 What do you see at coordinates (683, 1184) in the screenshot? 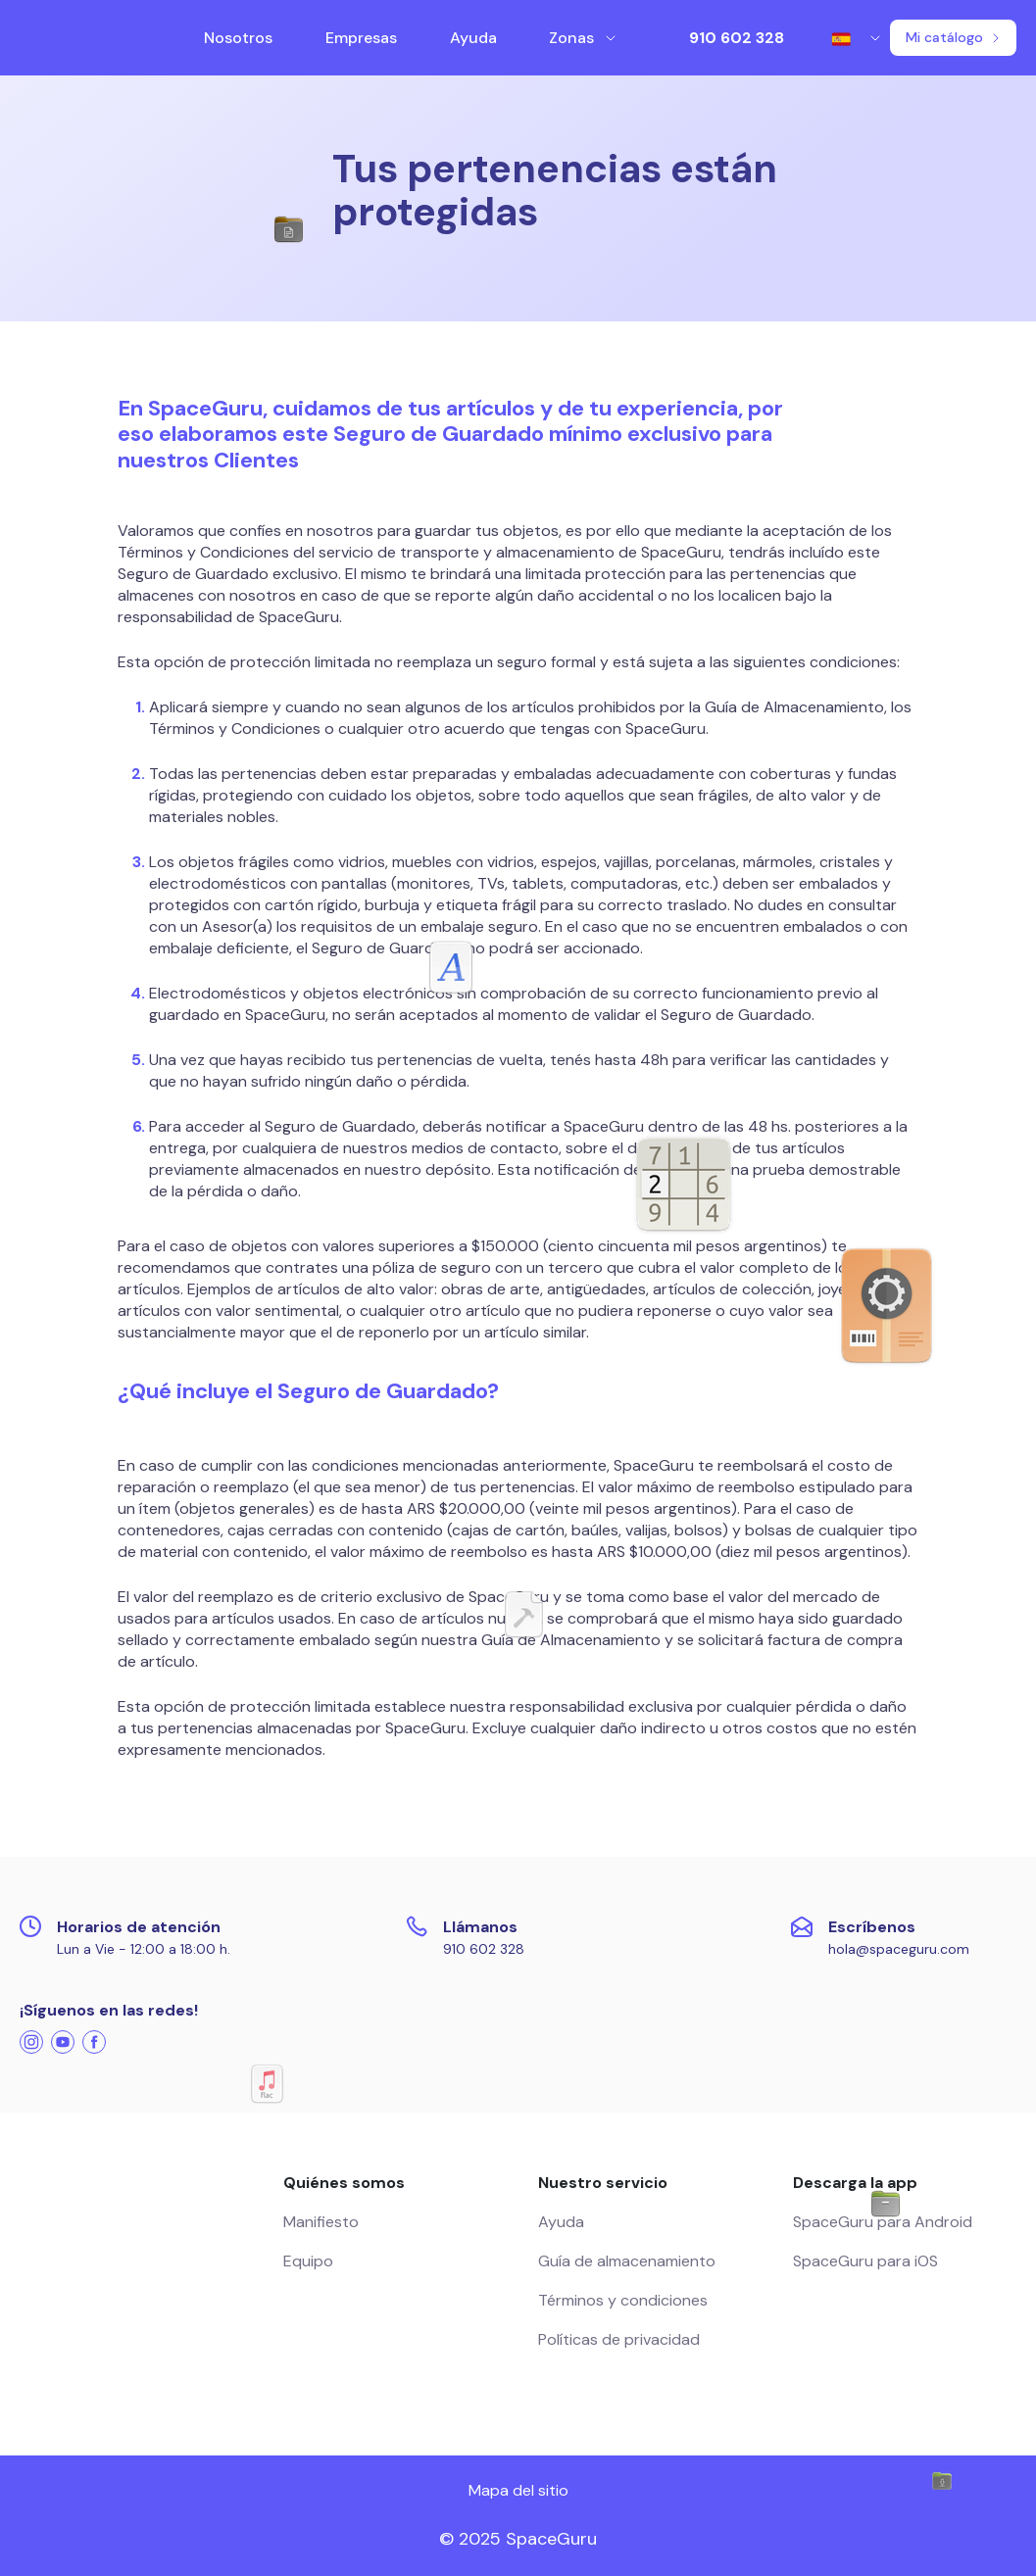
I see `open the sudoku puzzle game` at bounding box center [683, 1184].